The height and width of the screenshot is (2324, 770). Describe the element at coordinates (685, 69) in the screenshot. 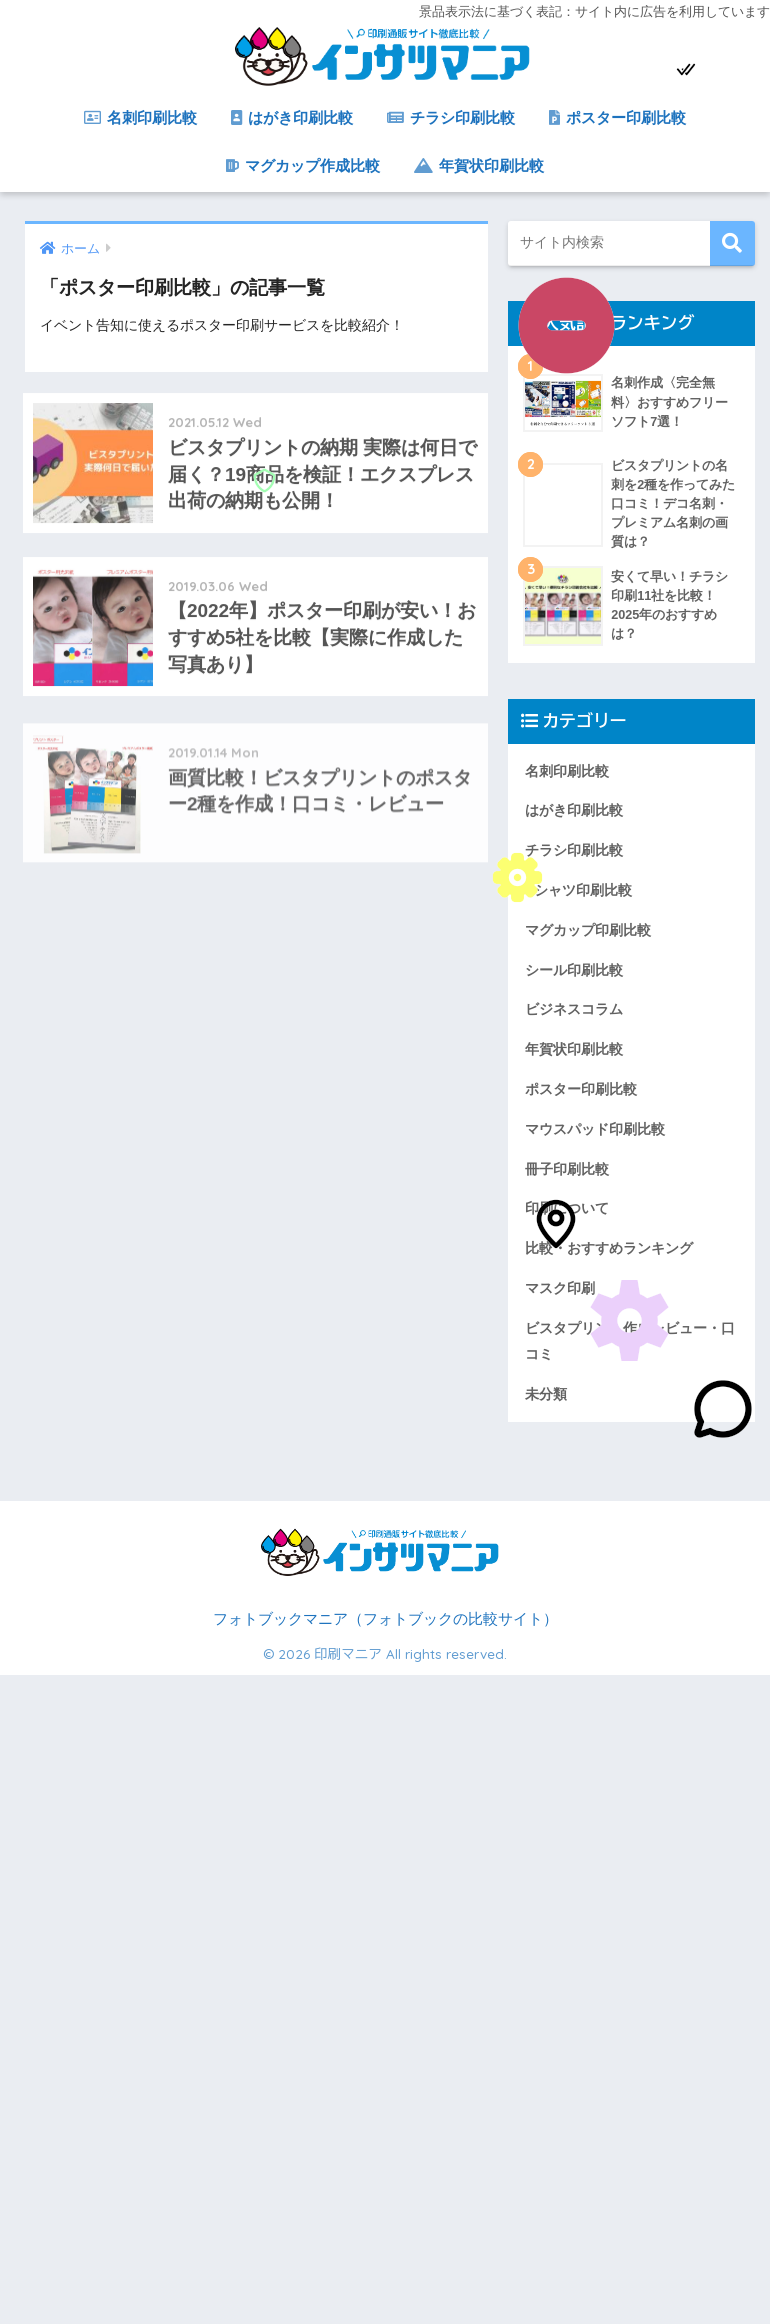

I see `indicates message has been read` at that location.